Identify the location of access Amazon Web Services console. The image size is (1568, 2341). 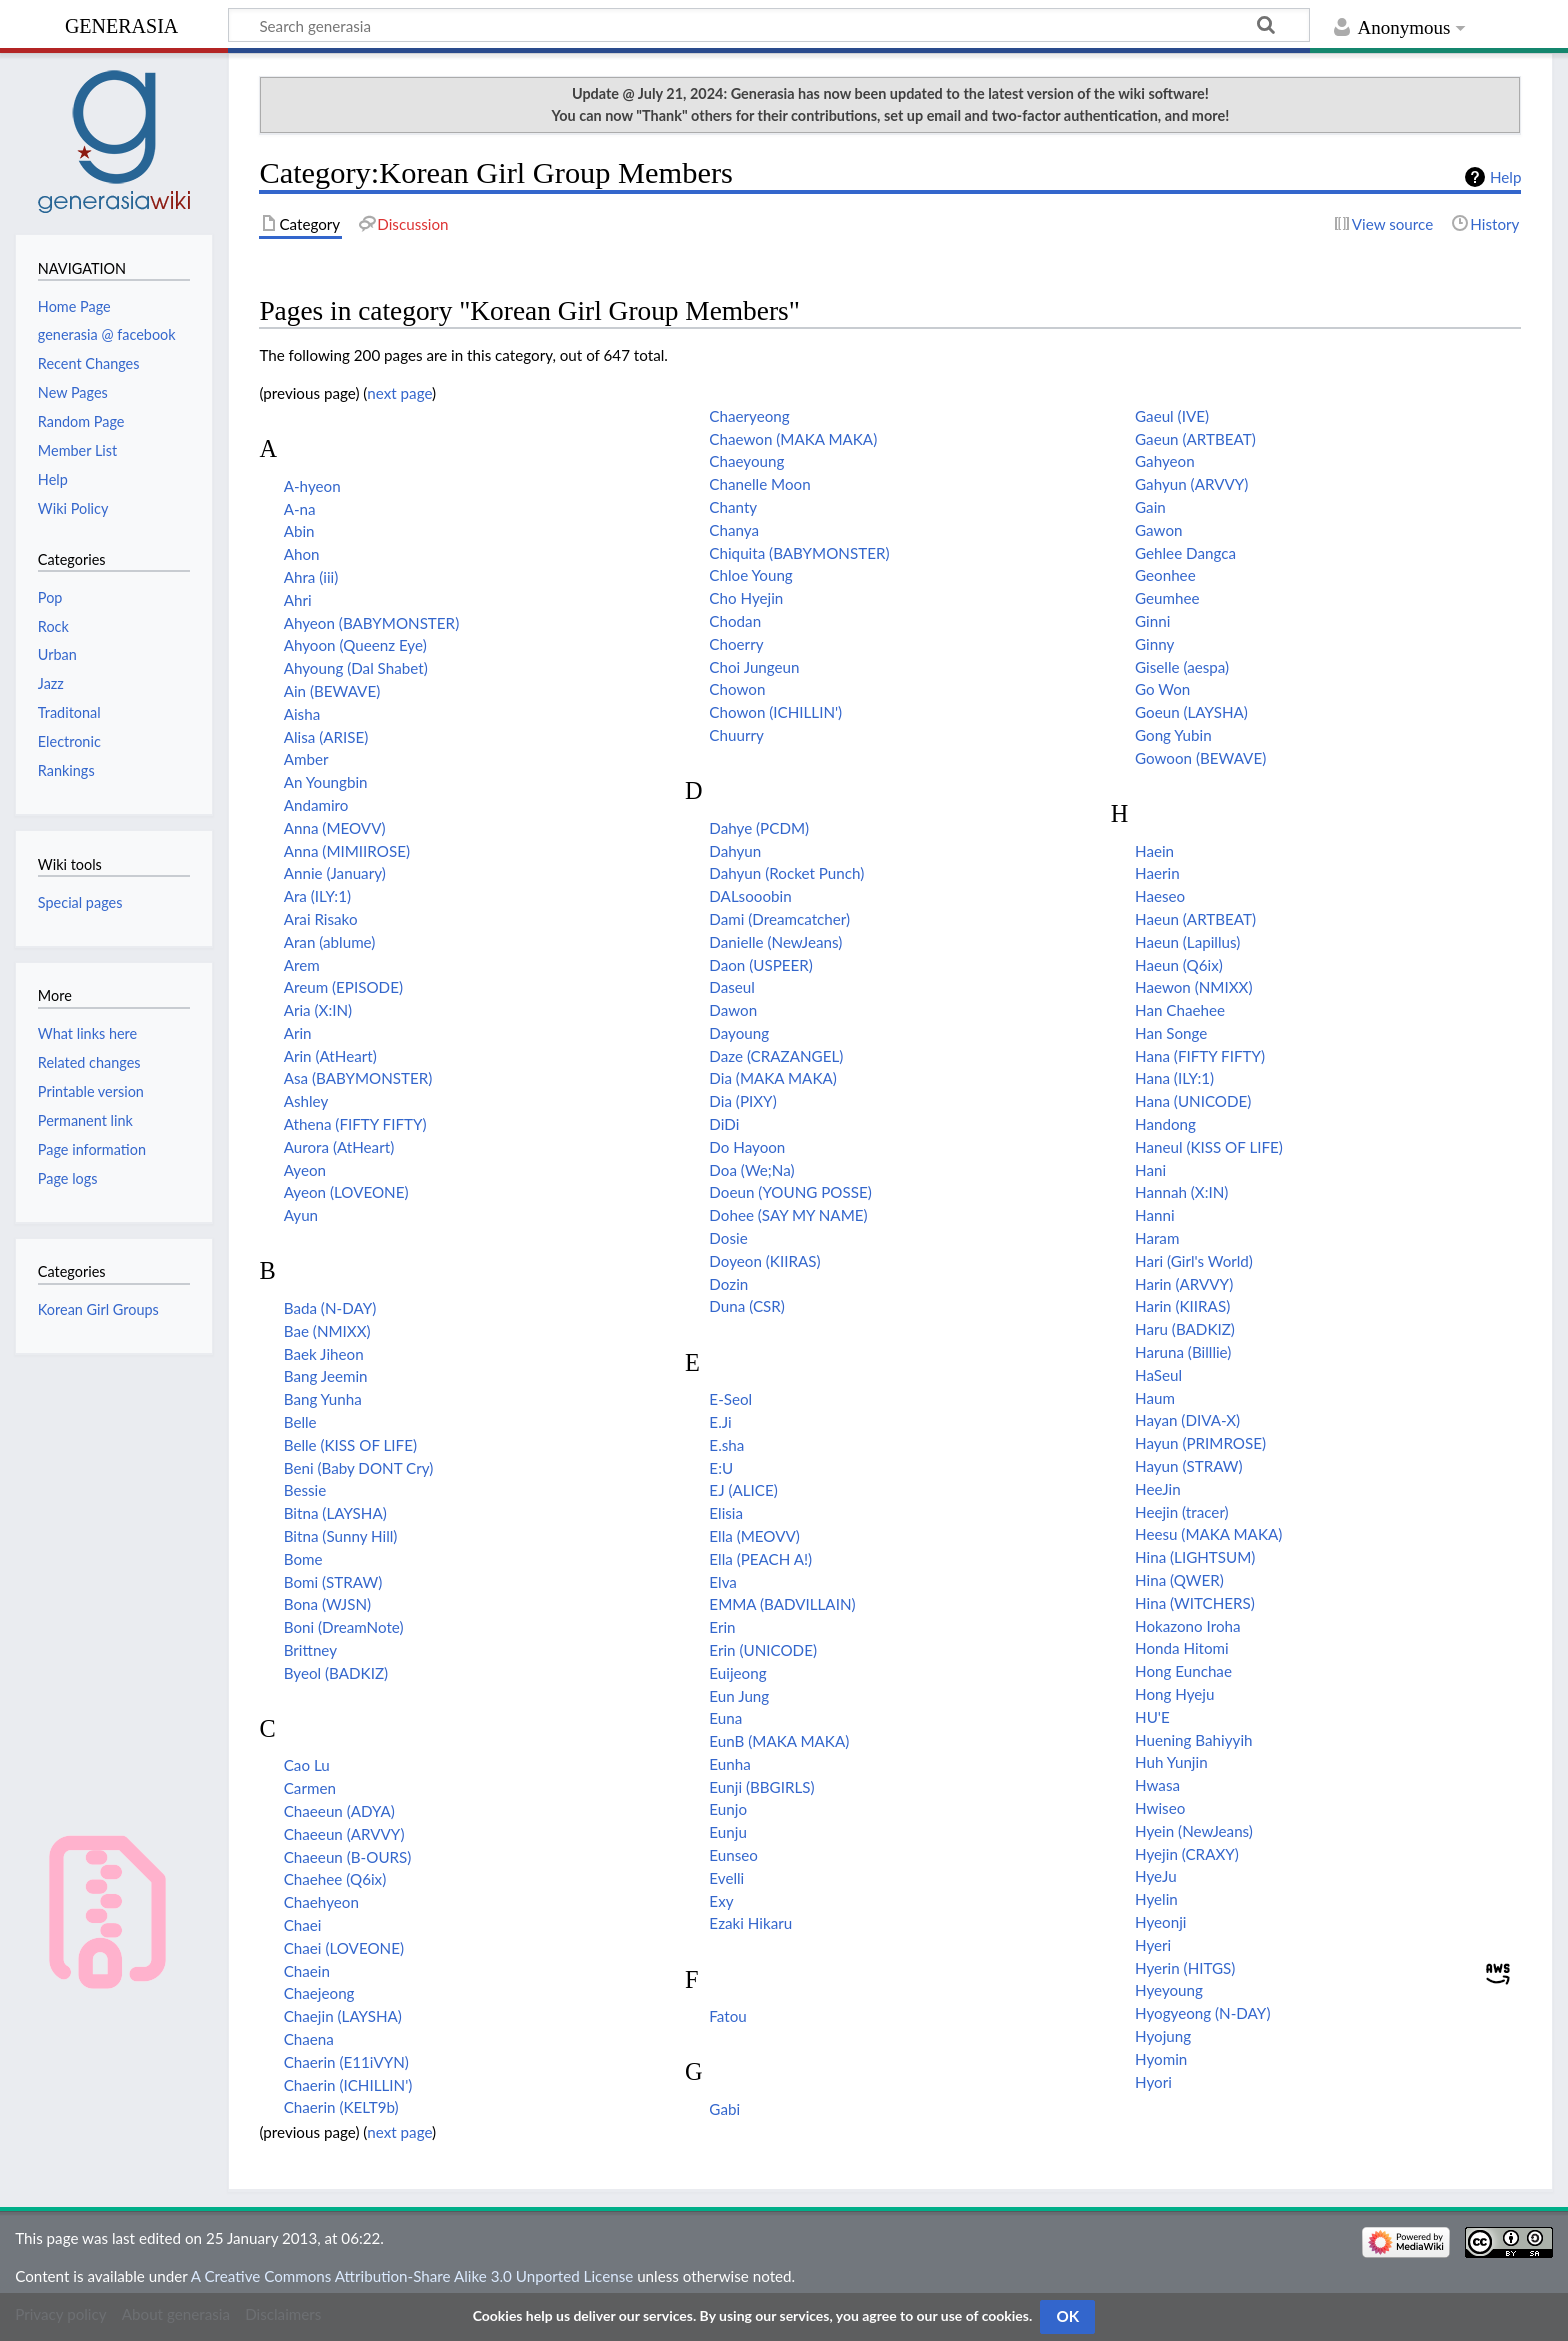
(1498, 1973).